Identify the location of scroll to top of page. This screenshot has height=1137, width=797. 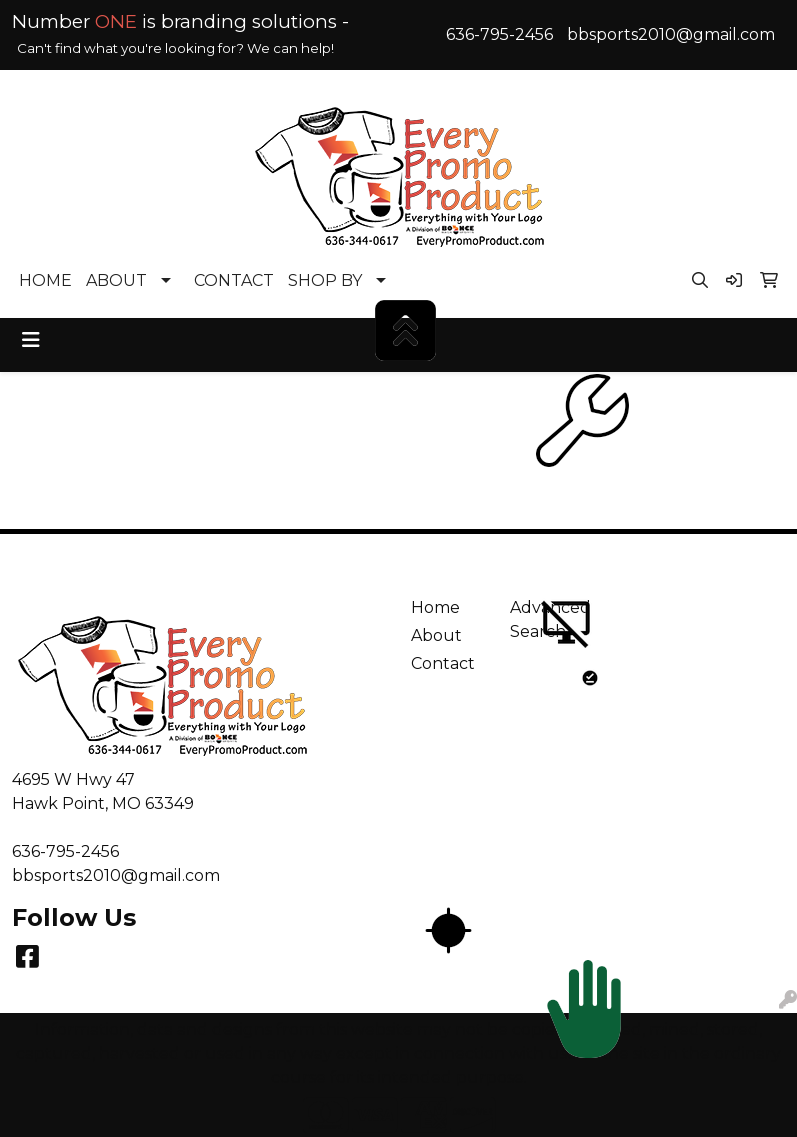
(405, 330).